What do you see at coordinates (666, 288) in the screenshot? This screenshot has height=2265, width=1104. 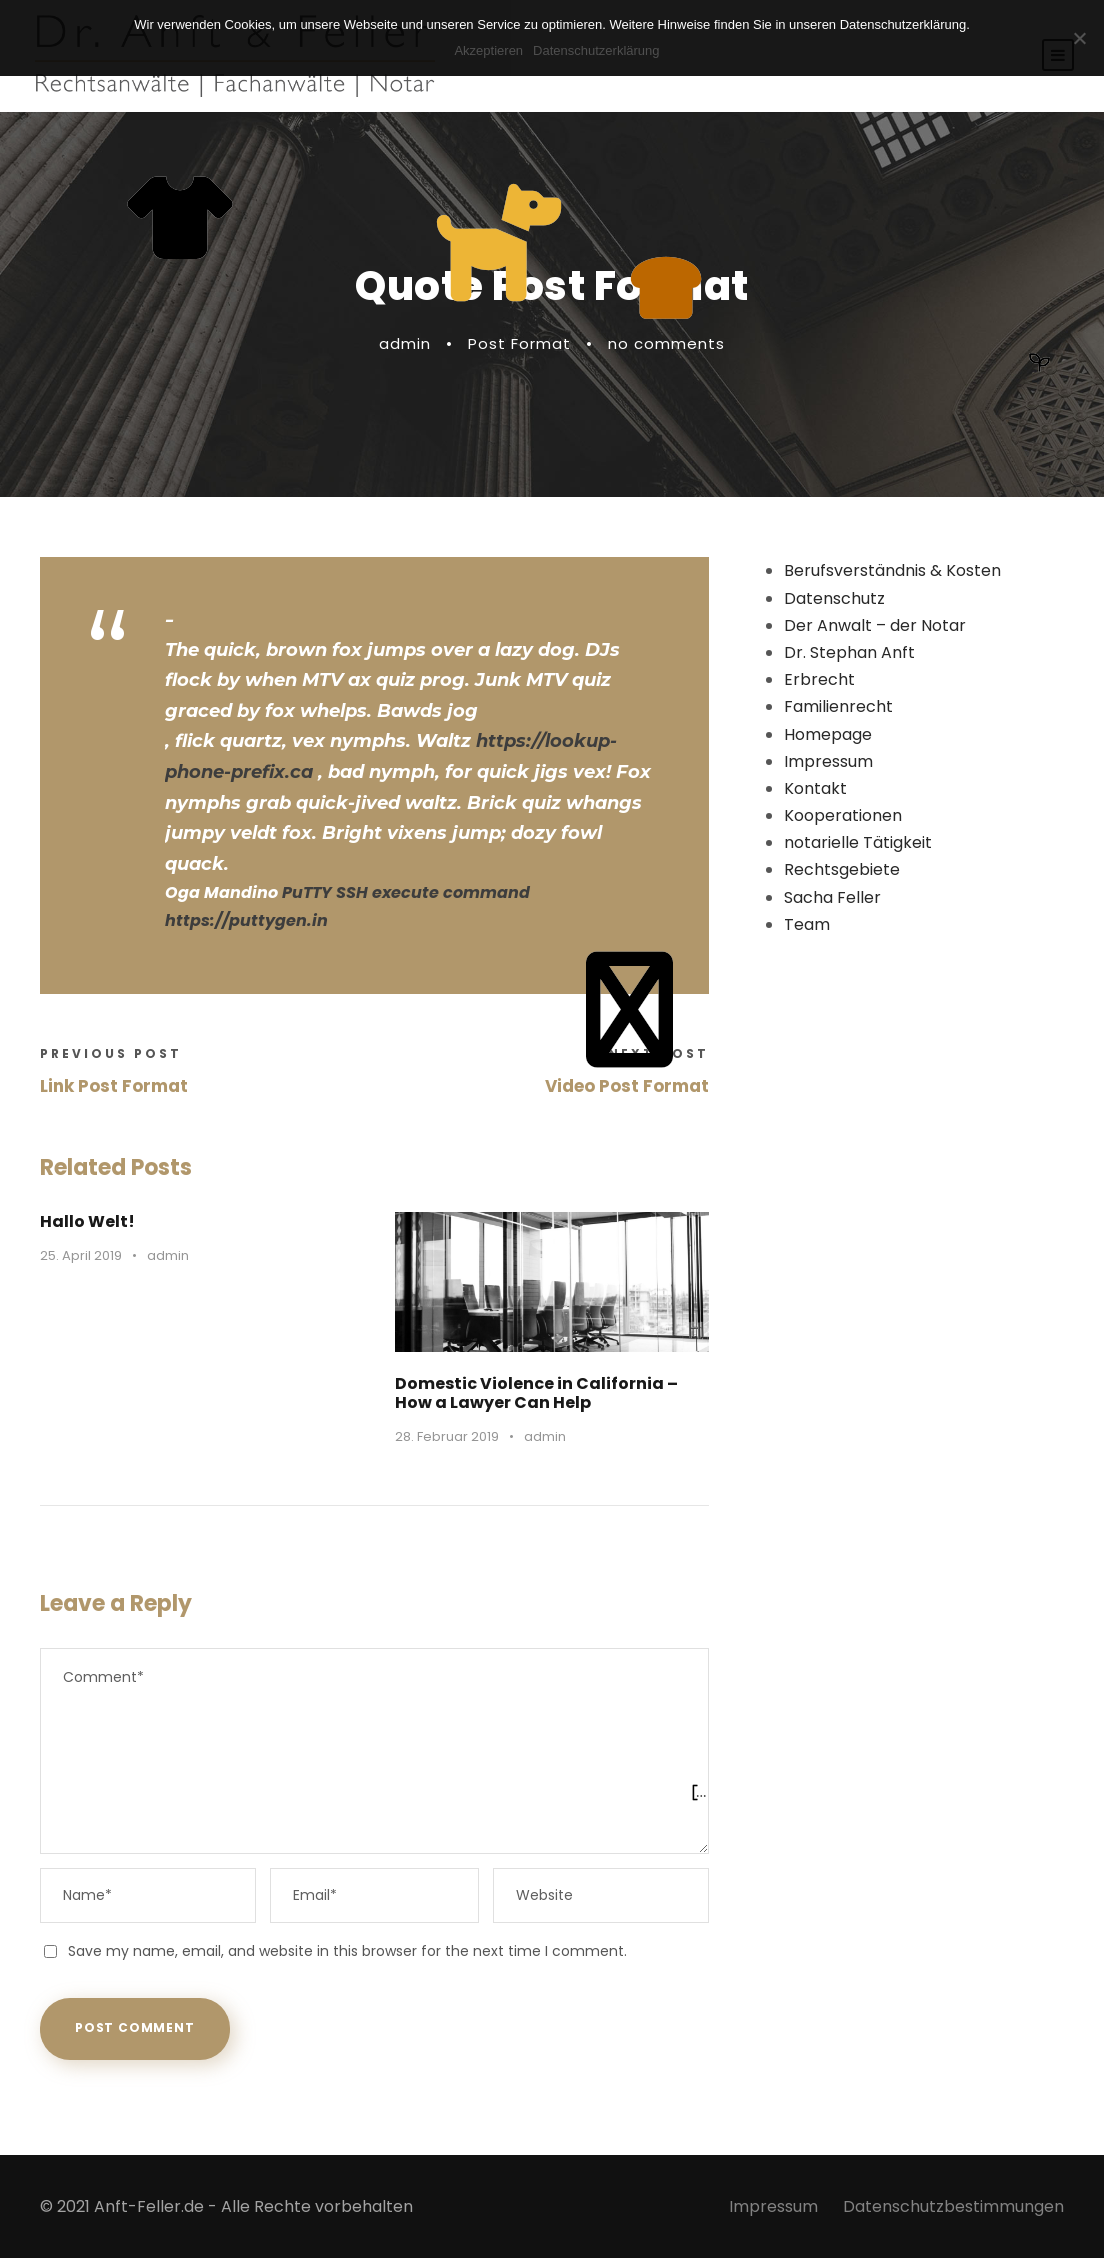 I see `access bakery or bread-related content` at bounding box center [666, 288].